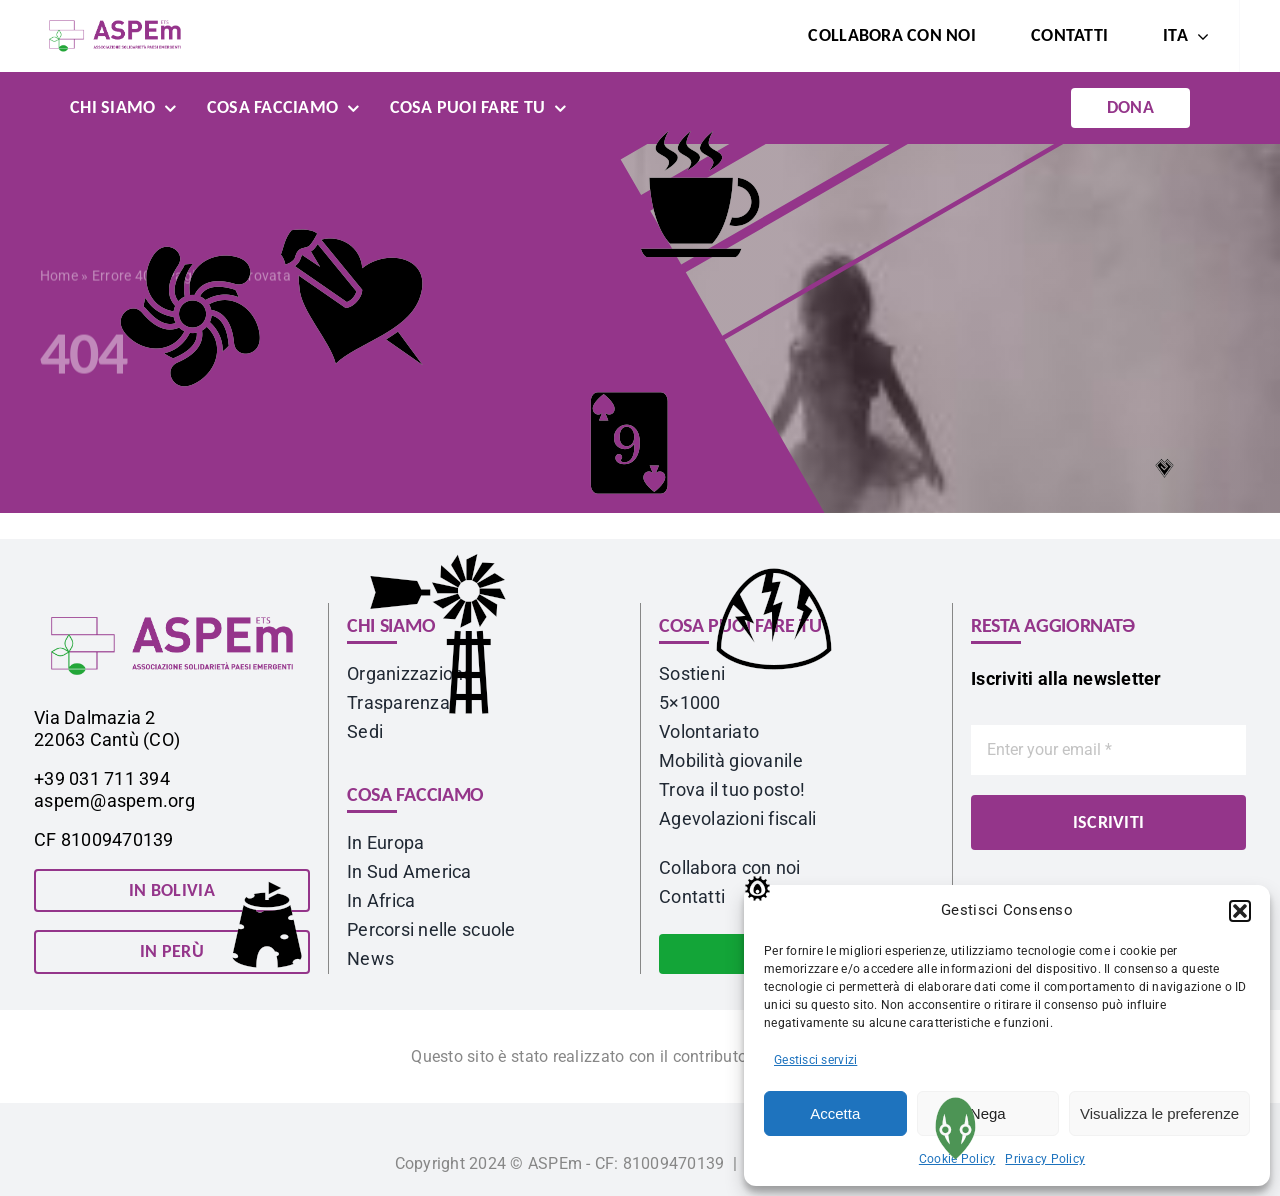  I want to click on select architect or builder character class, so click(955, 1128).